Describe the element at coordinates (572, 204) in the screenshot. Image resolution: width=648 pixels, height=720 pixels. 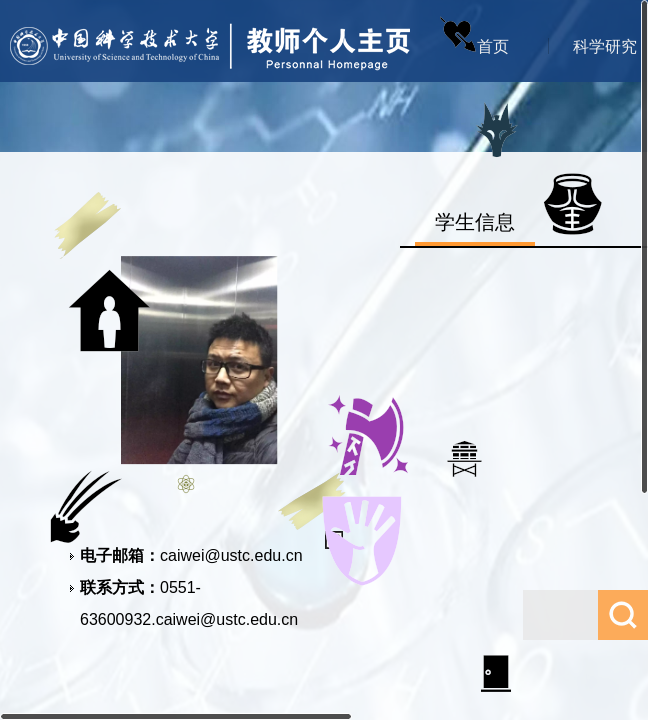
I see `equip leather armor to your character` at that location.